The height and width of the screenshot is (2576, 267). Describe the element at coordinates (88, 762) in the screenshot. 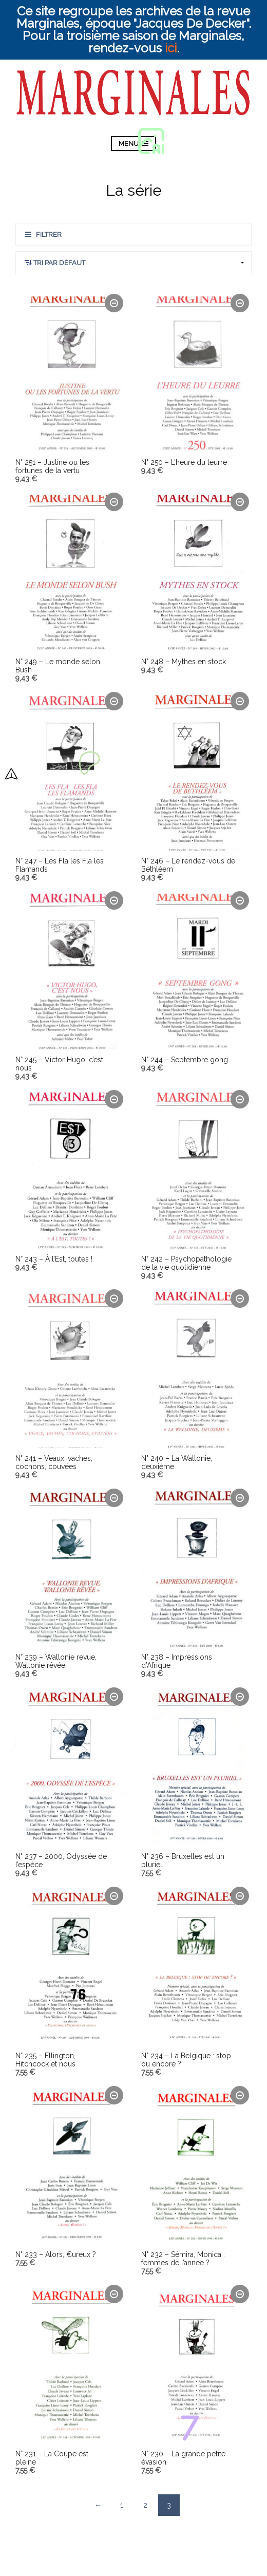

I see `link to patreon profile or page` at that location.